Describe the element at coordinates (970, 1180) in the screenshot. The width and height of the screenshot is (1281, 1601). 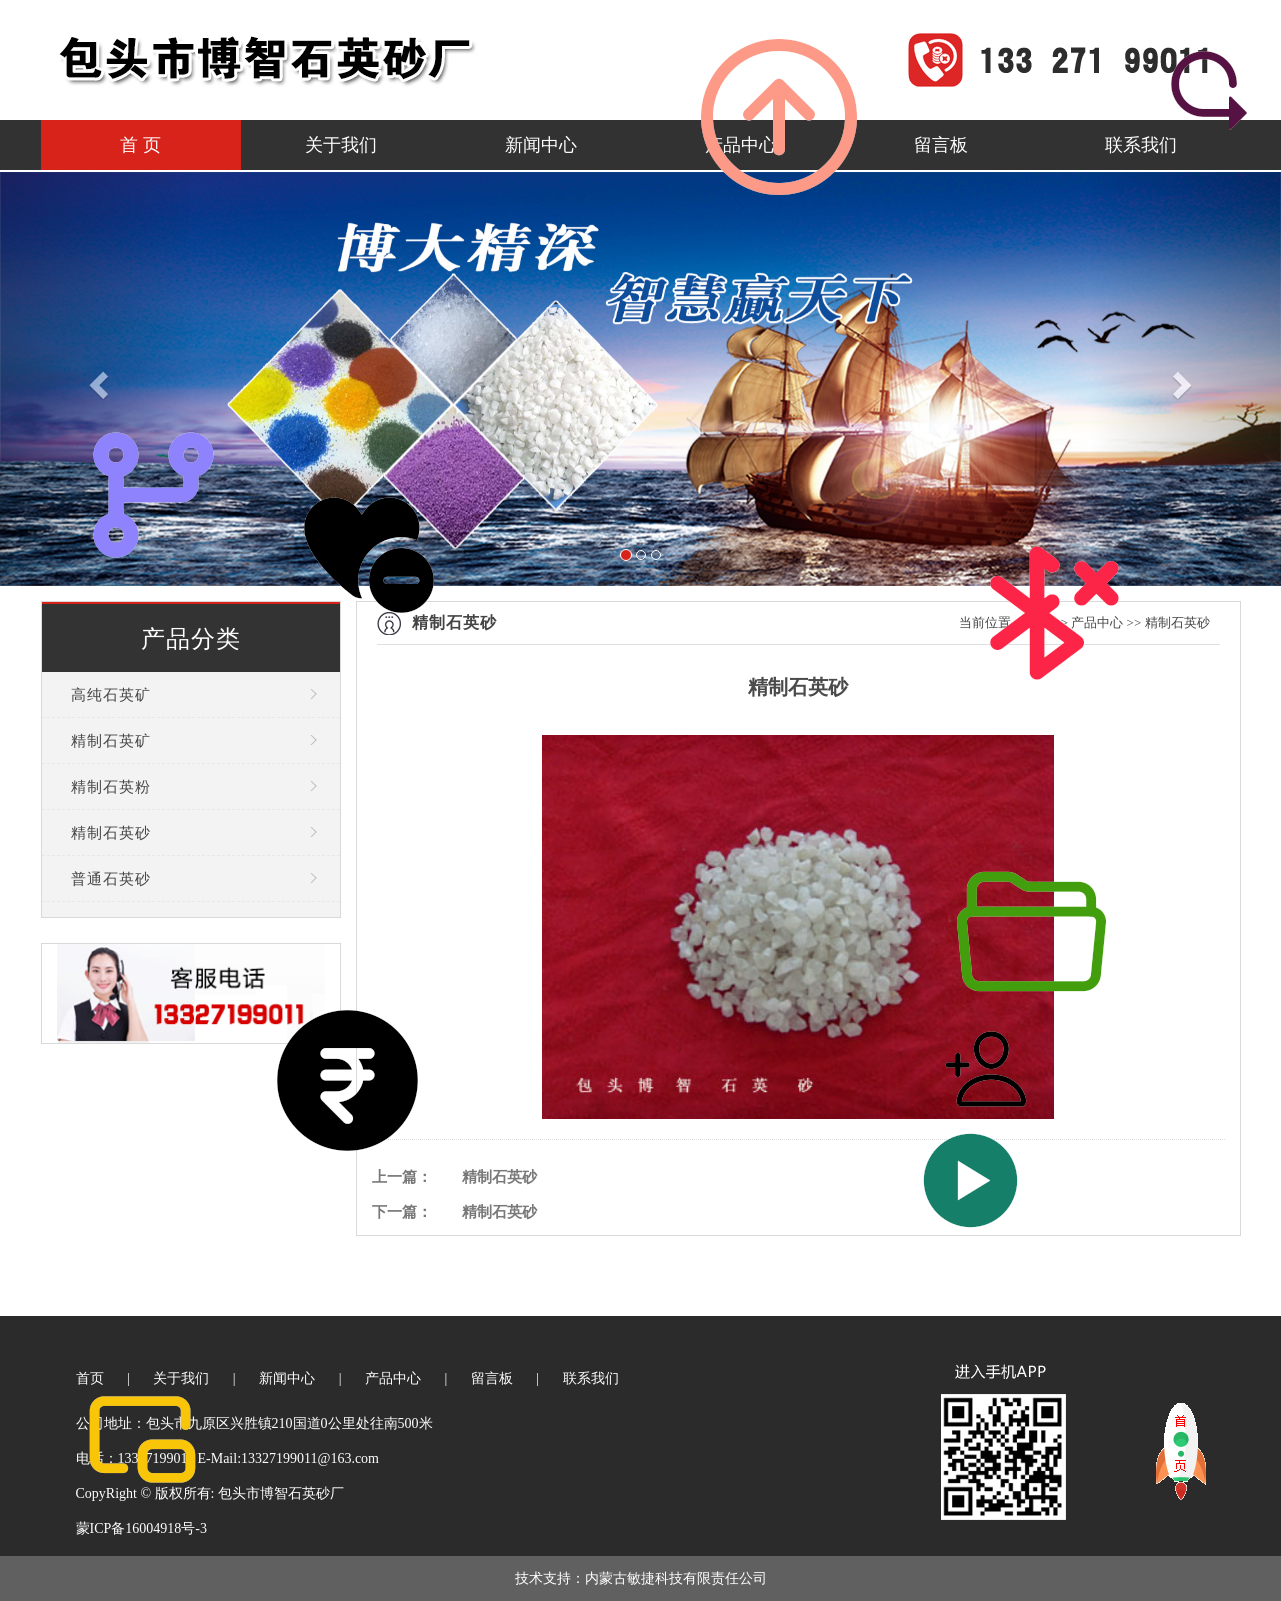
I see `play media content` at that location.